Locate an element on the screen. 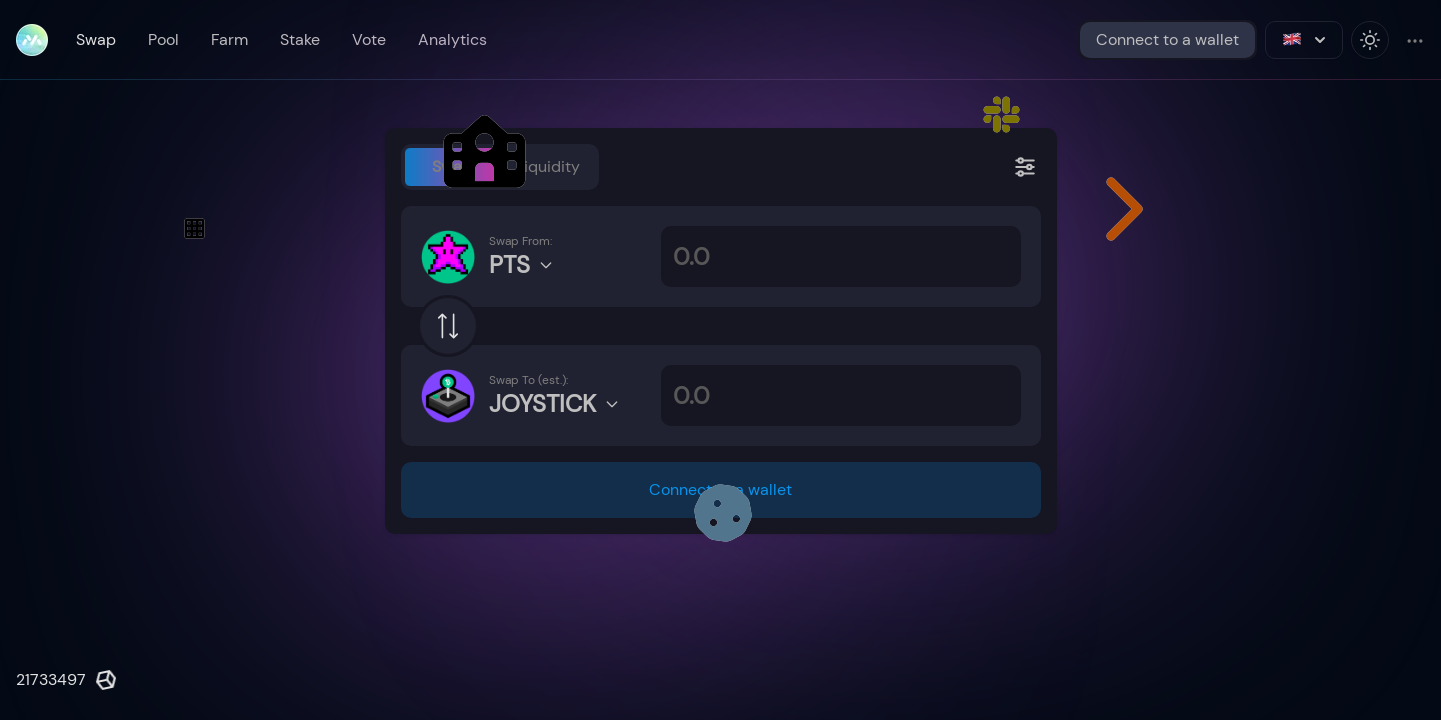 This screenshot has height=720, width=1441. open slack workspace is located at coordinates (1001, 114).